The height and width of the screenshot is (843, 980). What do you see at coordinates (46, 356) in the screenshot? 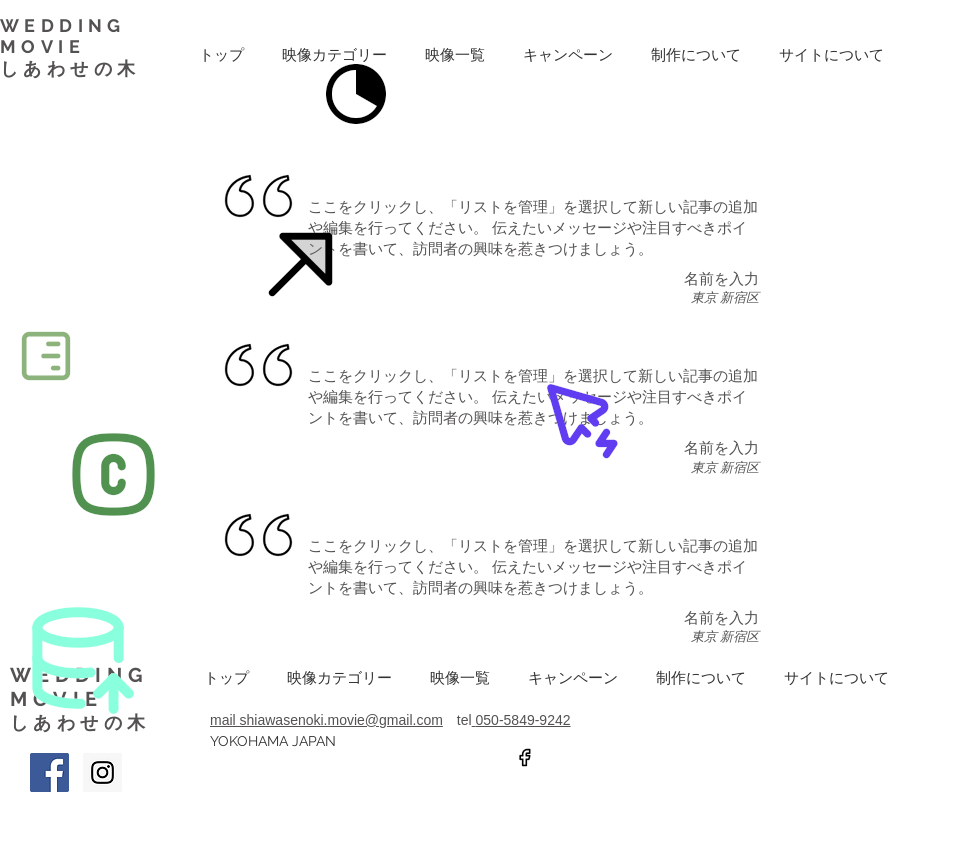
I see `align content to the right with full height stretch` at bounding box center [46, 356].